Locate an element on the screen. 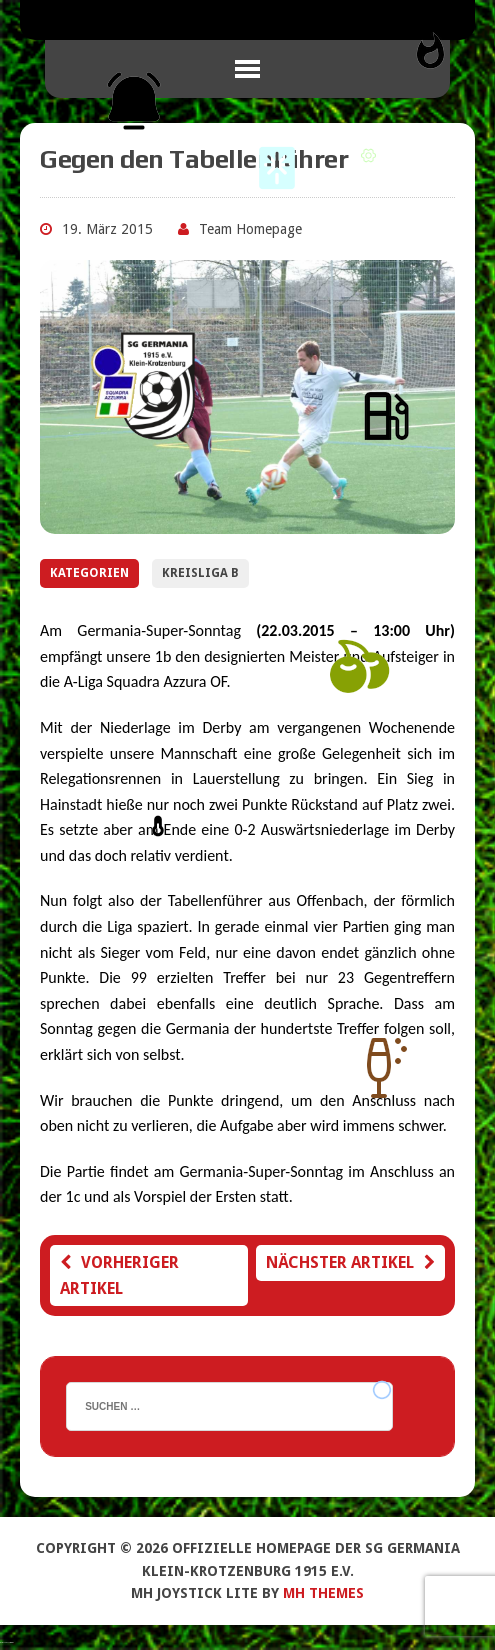 The image size is (495, 1650). indicates 0% progress or empty state is located at coordinates (382, 1390).